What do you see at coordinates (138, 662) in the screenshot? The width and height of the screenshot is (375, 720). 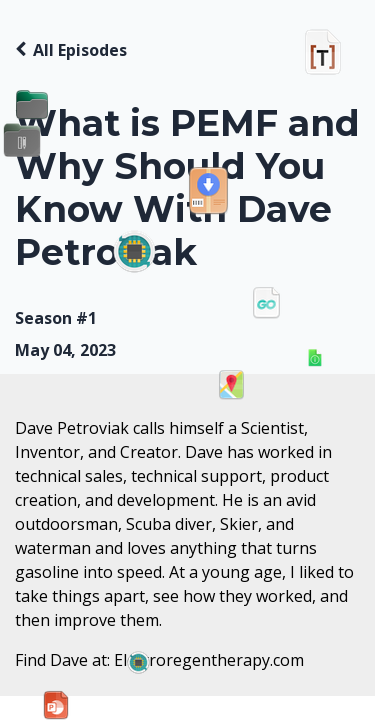 I see `access hardware driver settings` at bounding box center [138, 662].